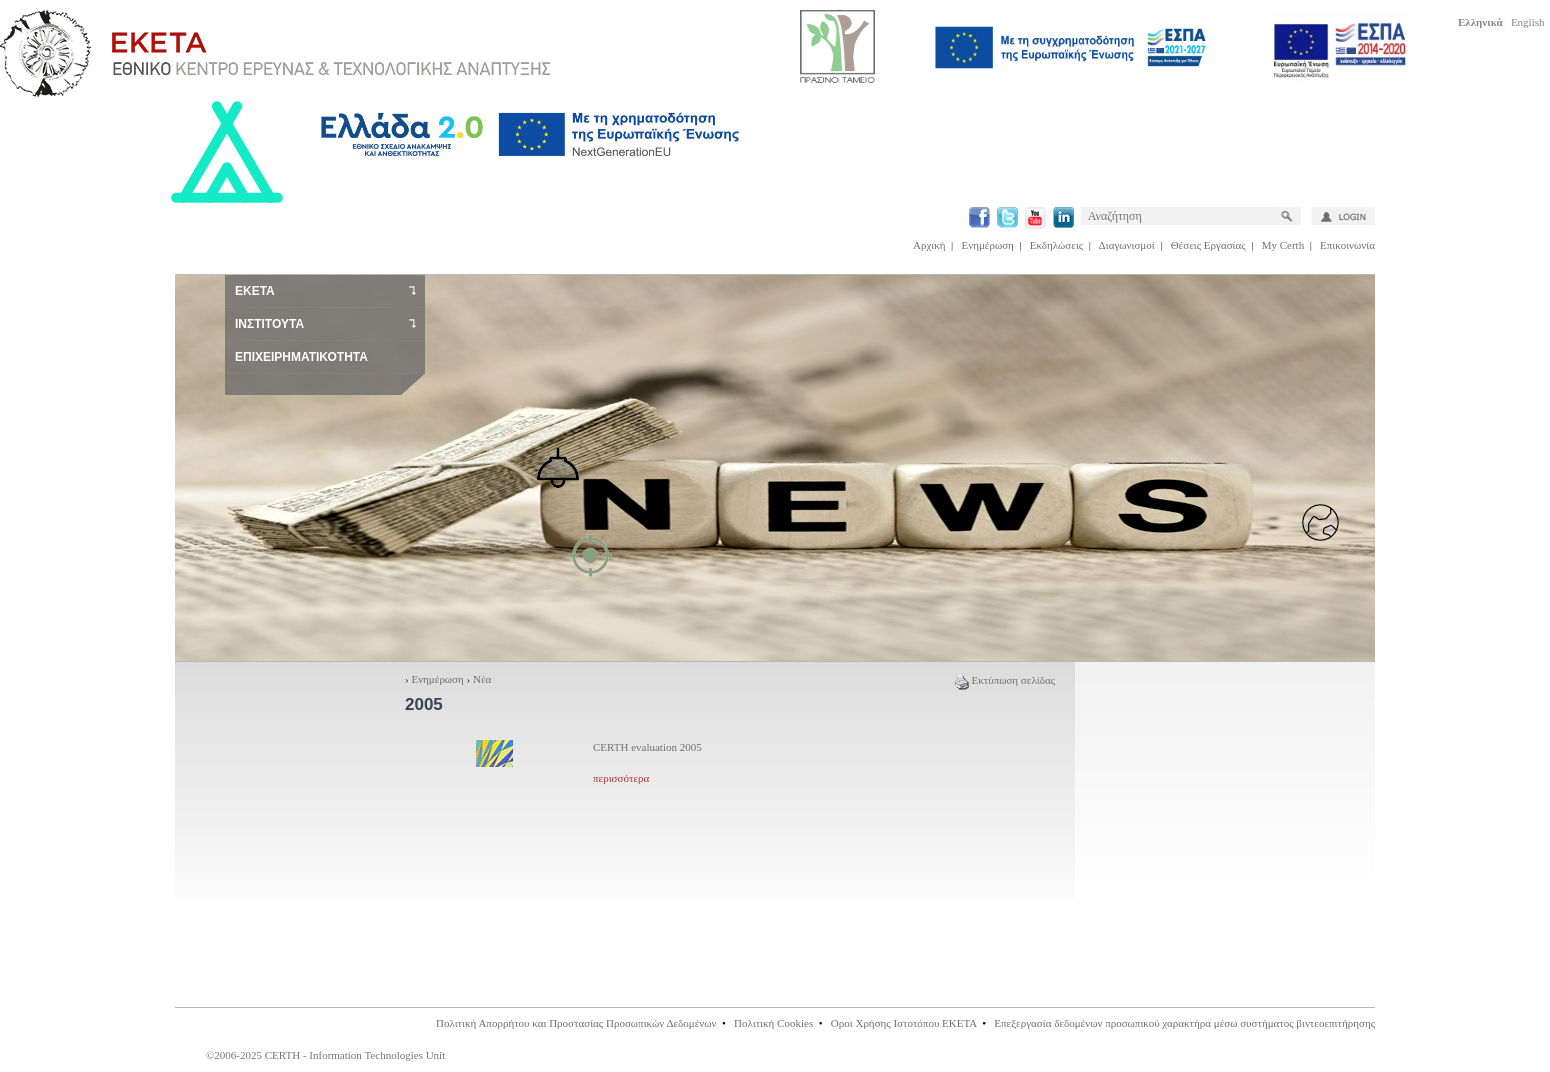  I want to click on switch to international or global settings, so click(1320, 522).